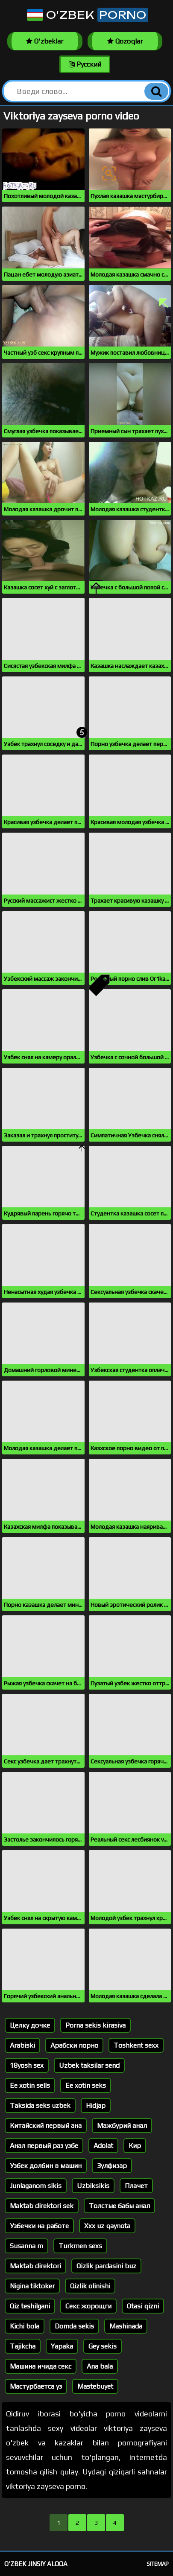 The image size is (173, 2576). I want to click on scan or search within a selected area, so click(109, 173).